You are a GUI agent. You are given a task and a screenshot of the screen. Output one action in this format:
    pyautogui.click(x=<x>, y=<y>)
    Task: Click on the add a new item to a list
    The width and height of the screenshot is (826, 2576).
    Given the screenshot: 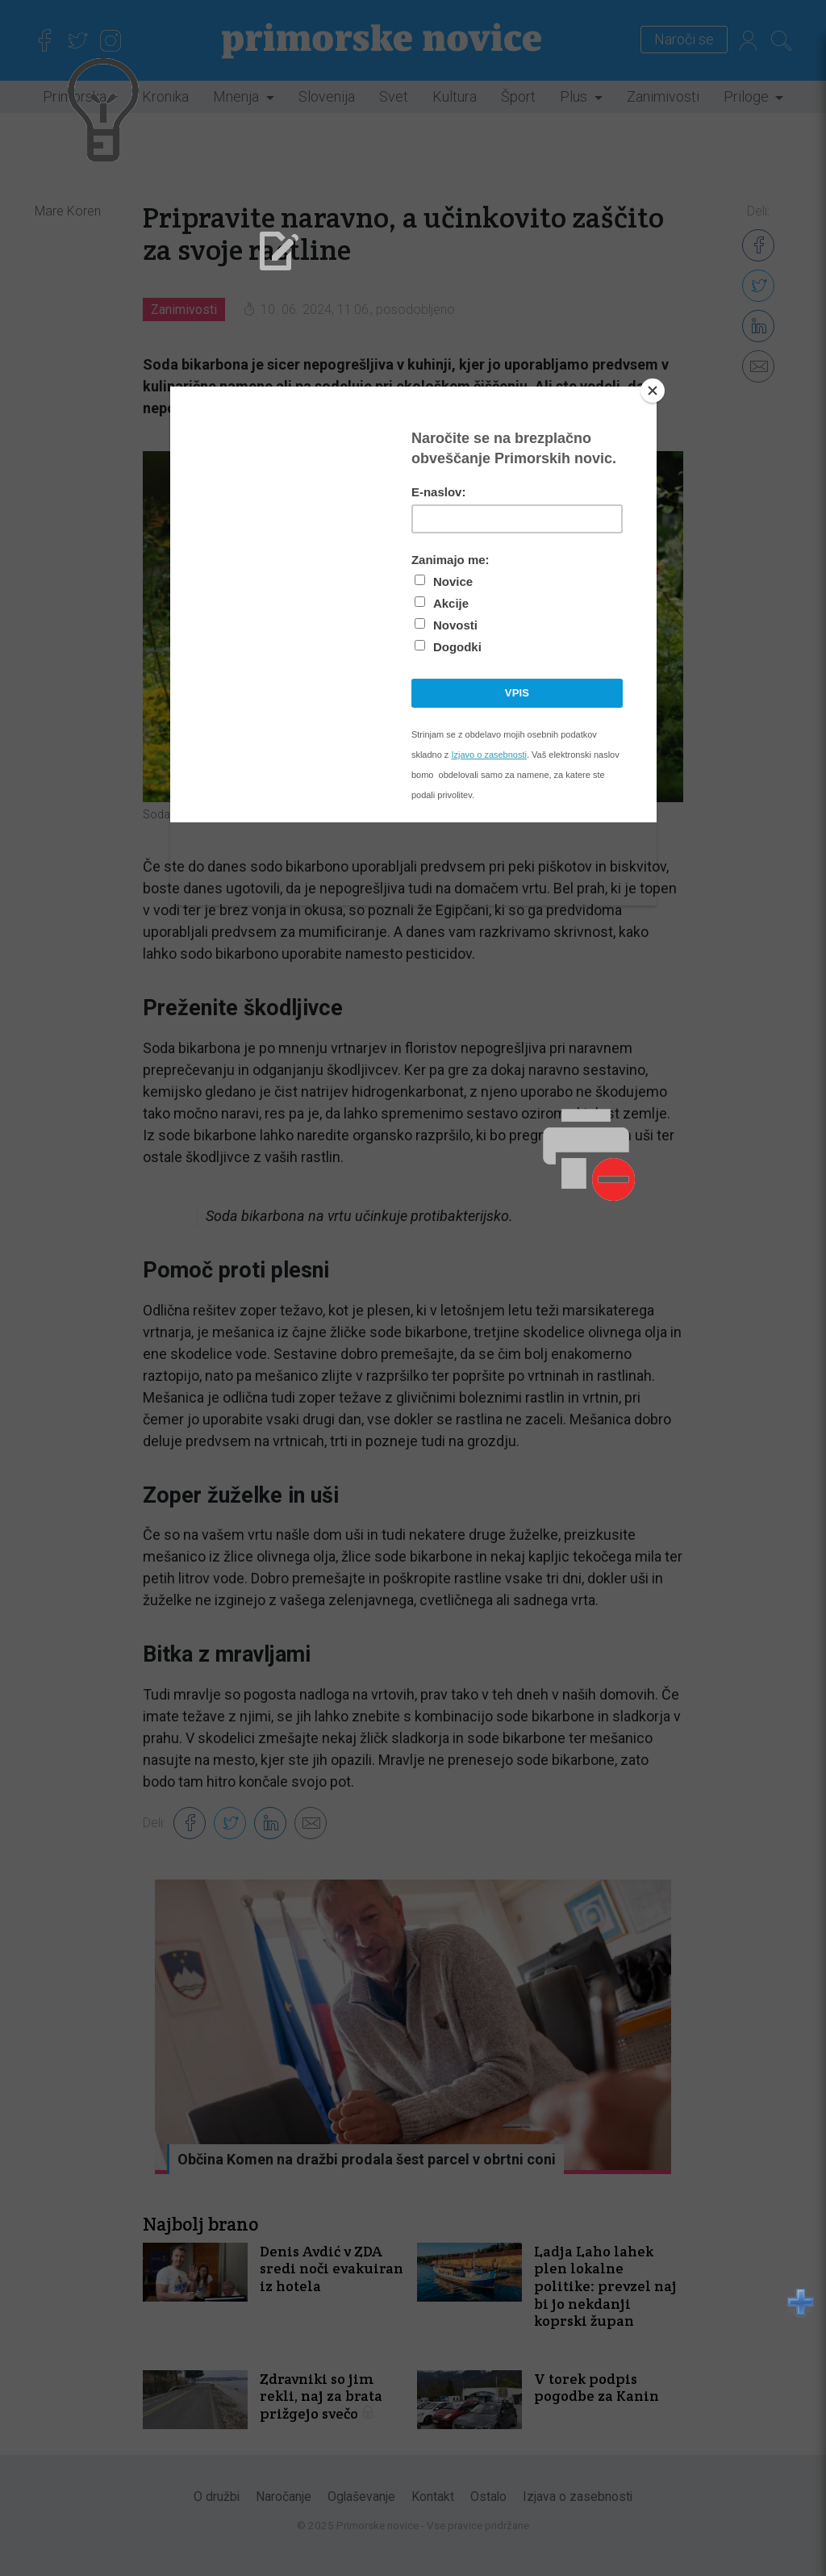 What is the action you would take?
    pyautogui.click(x=799, y=2302)
    